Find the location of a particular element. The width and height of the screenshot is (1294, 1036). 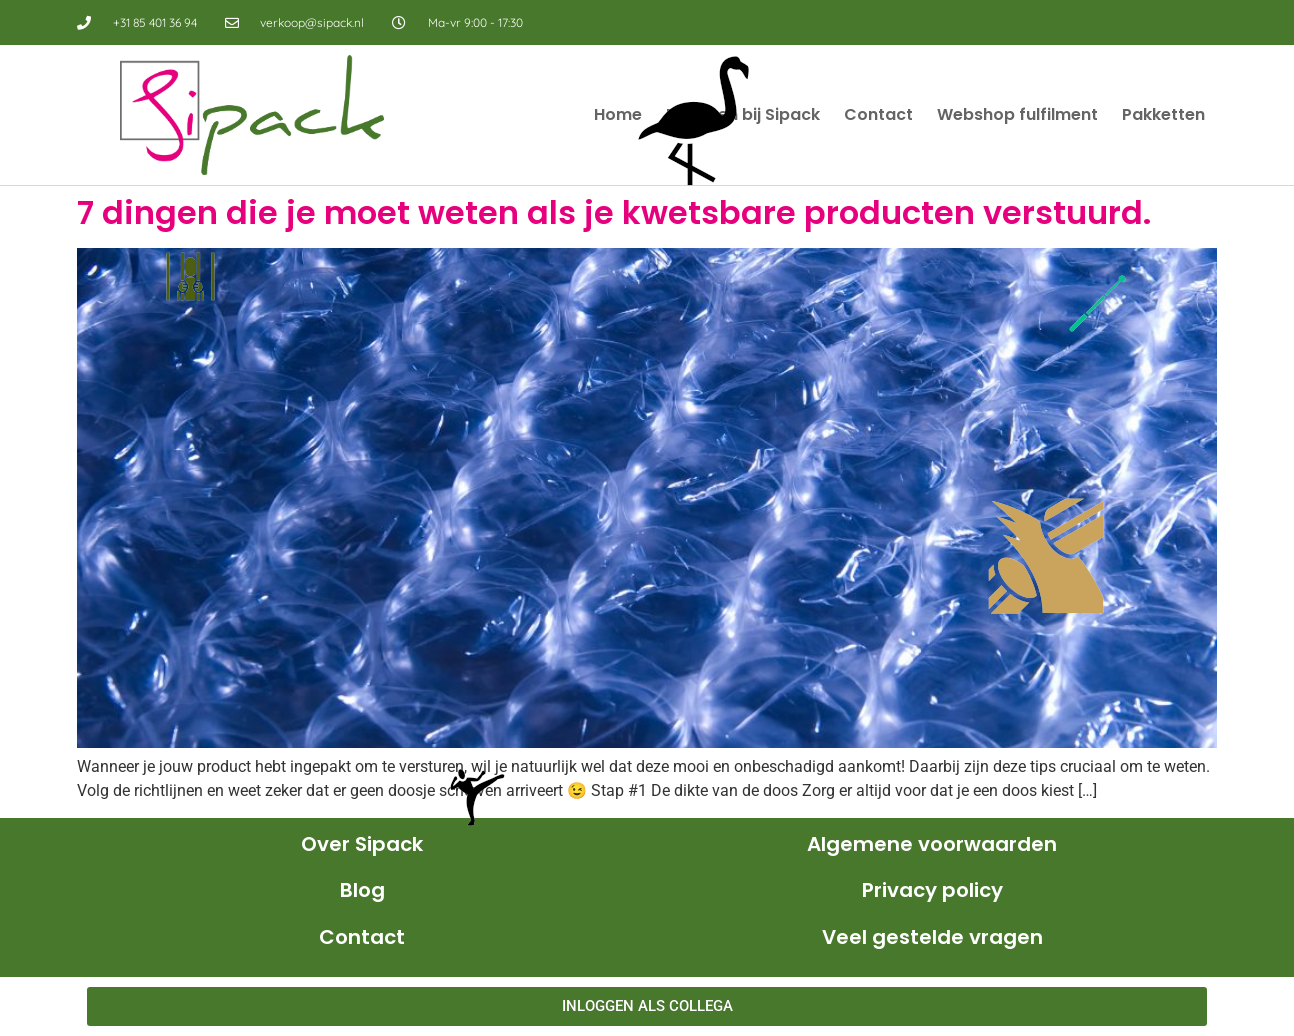

indicates a prisoner or incarcerated character is located at coordinates (190, 276).